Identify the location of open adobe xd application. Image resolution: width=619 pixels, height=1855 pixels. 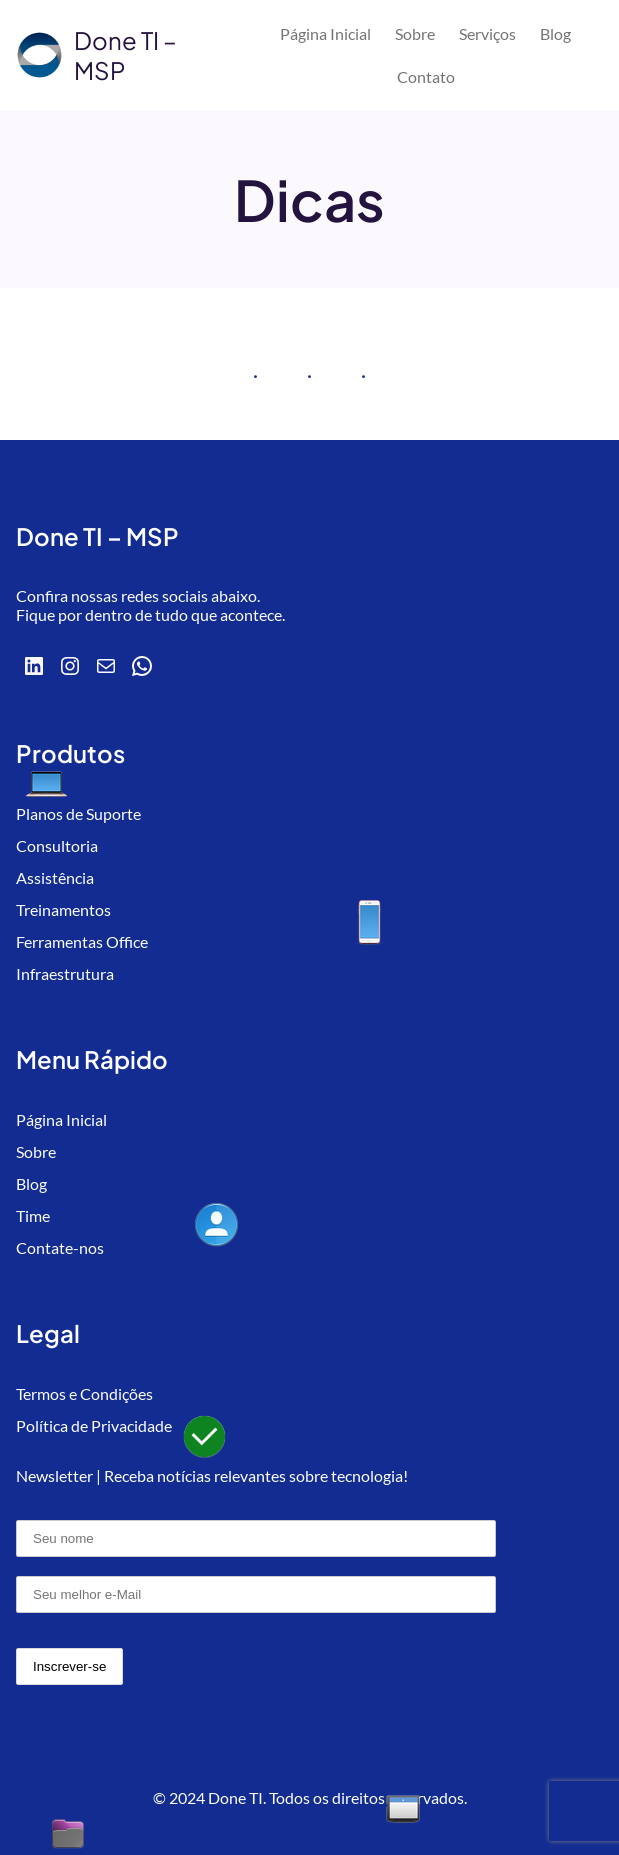
(403, 1809).